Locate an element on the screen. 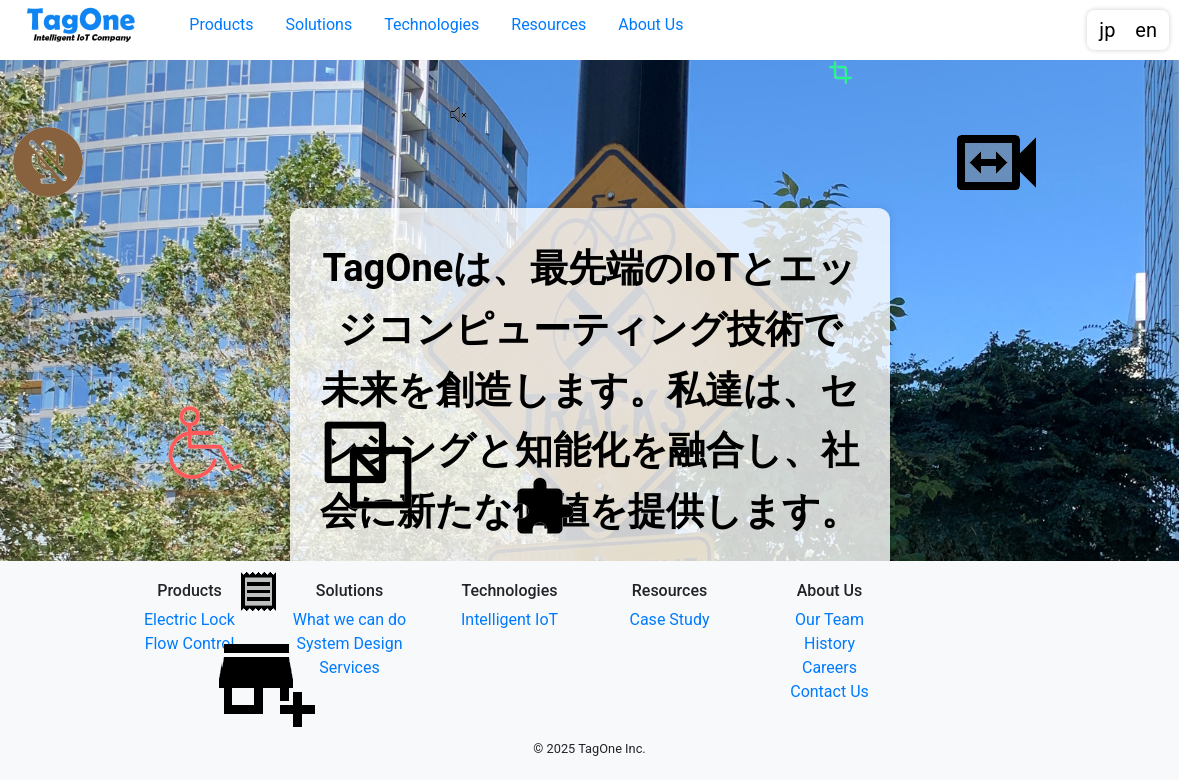 The width and height of the screenshot is (1179, 780). crop an image or photo is located at coordinates (840, 72).